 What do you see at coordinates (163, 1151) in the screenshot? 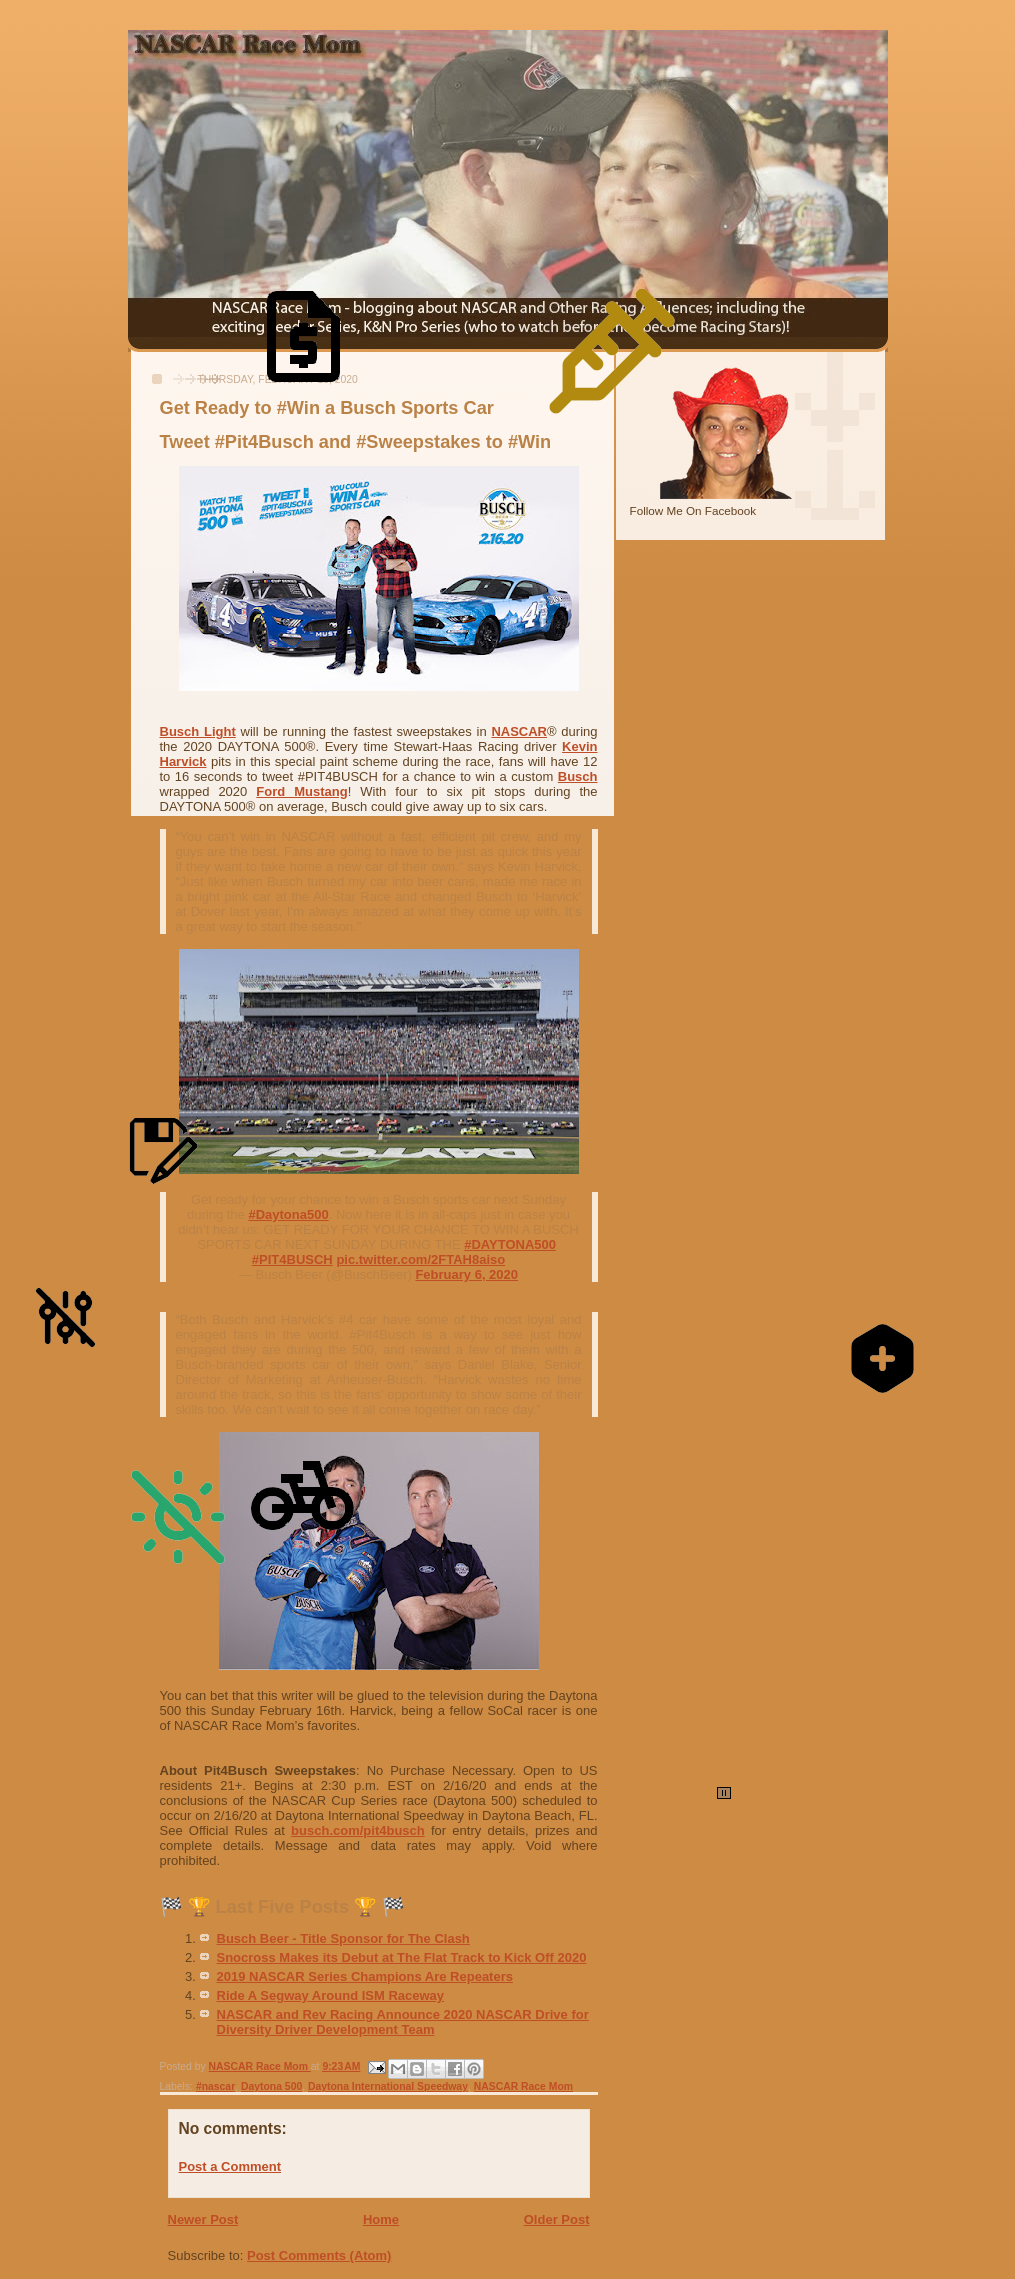
I see `save file with a new name or location` at bounding box center [163, 1151].